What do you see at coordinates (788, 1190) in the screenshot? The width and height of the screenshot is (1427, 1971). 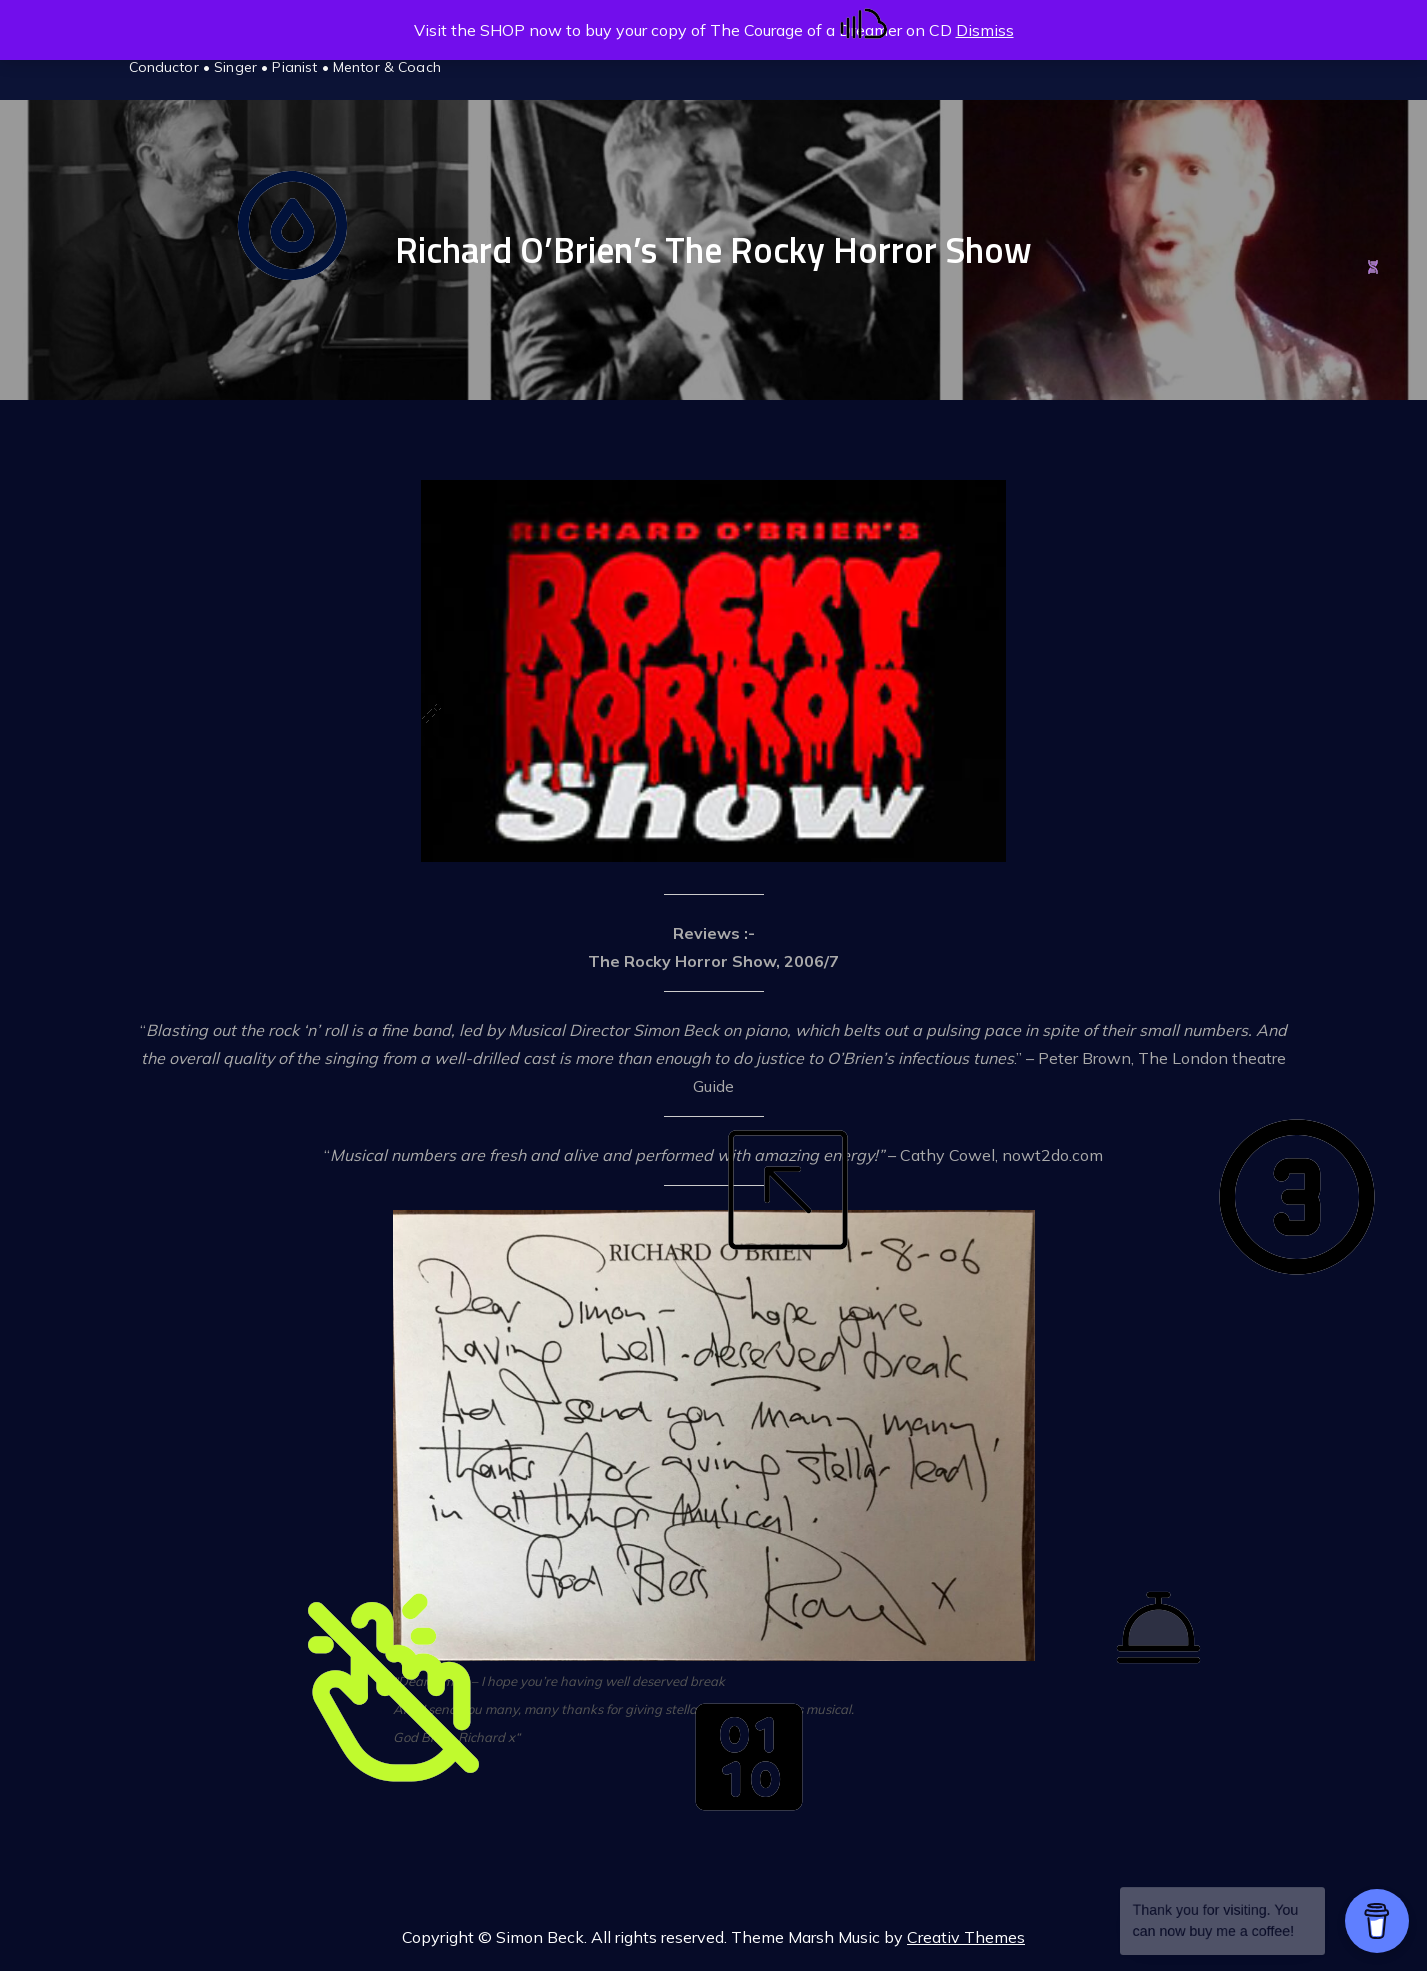 I see `navigate to previous or parent section` at bounding box center [788, 1190].